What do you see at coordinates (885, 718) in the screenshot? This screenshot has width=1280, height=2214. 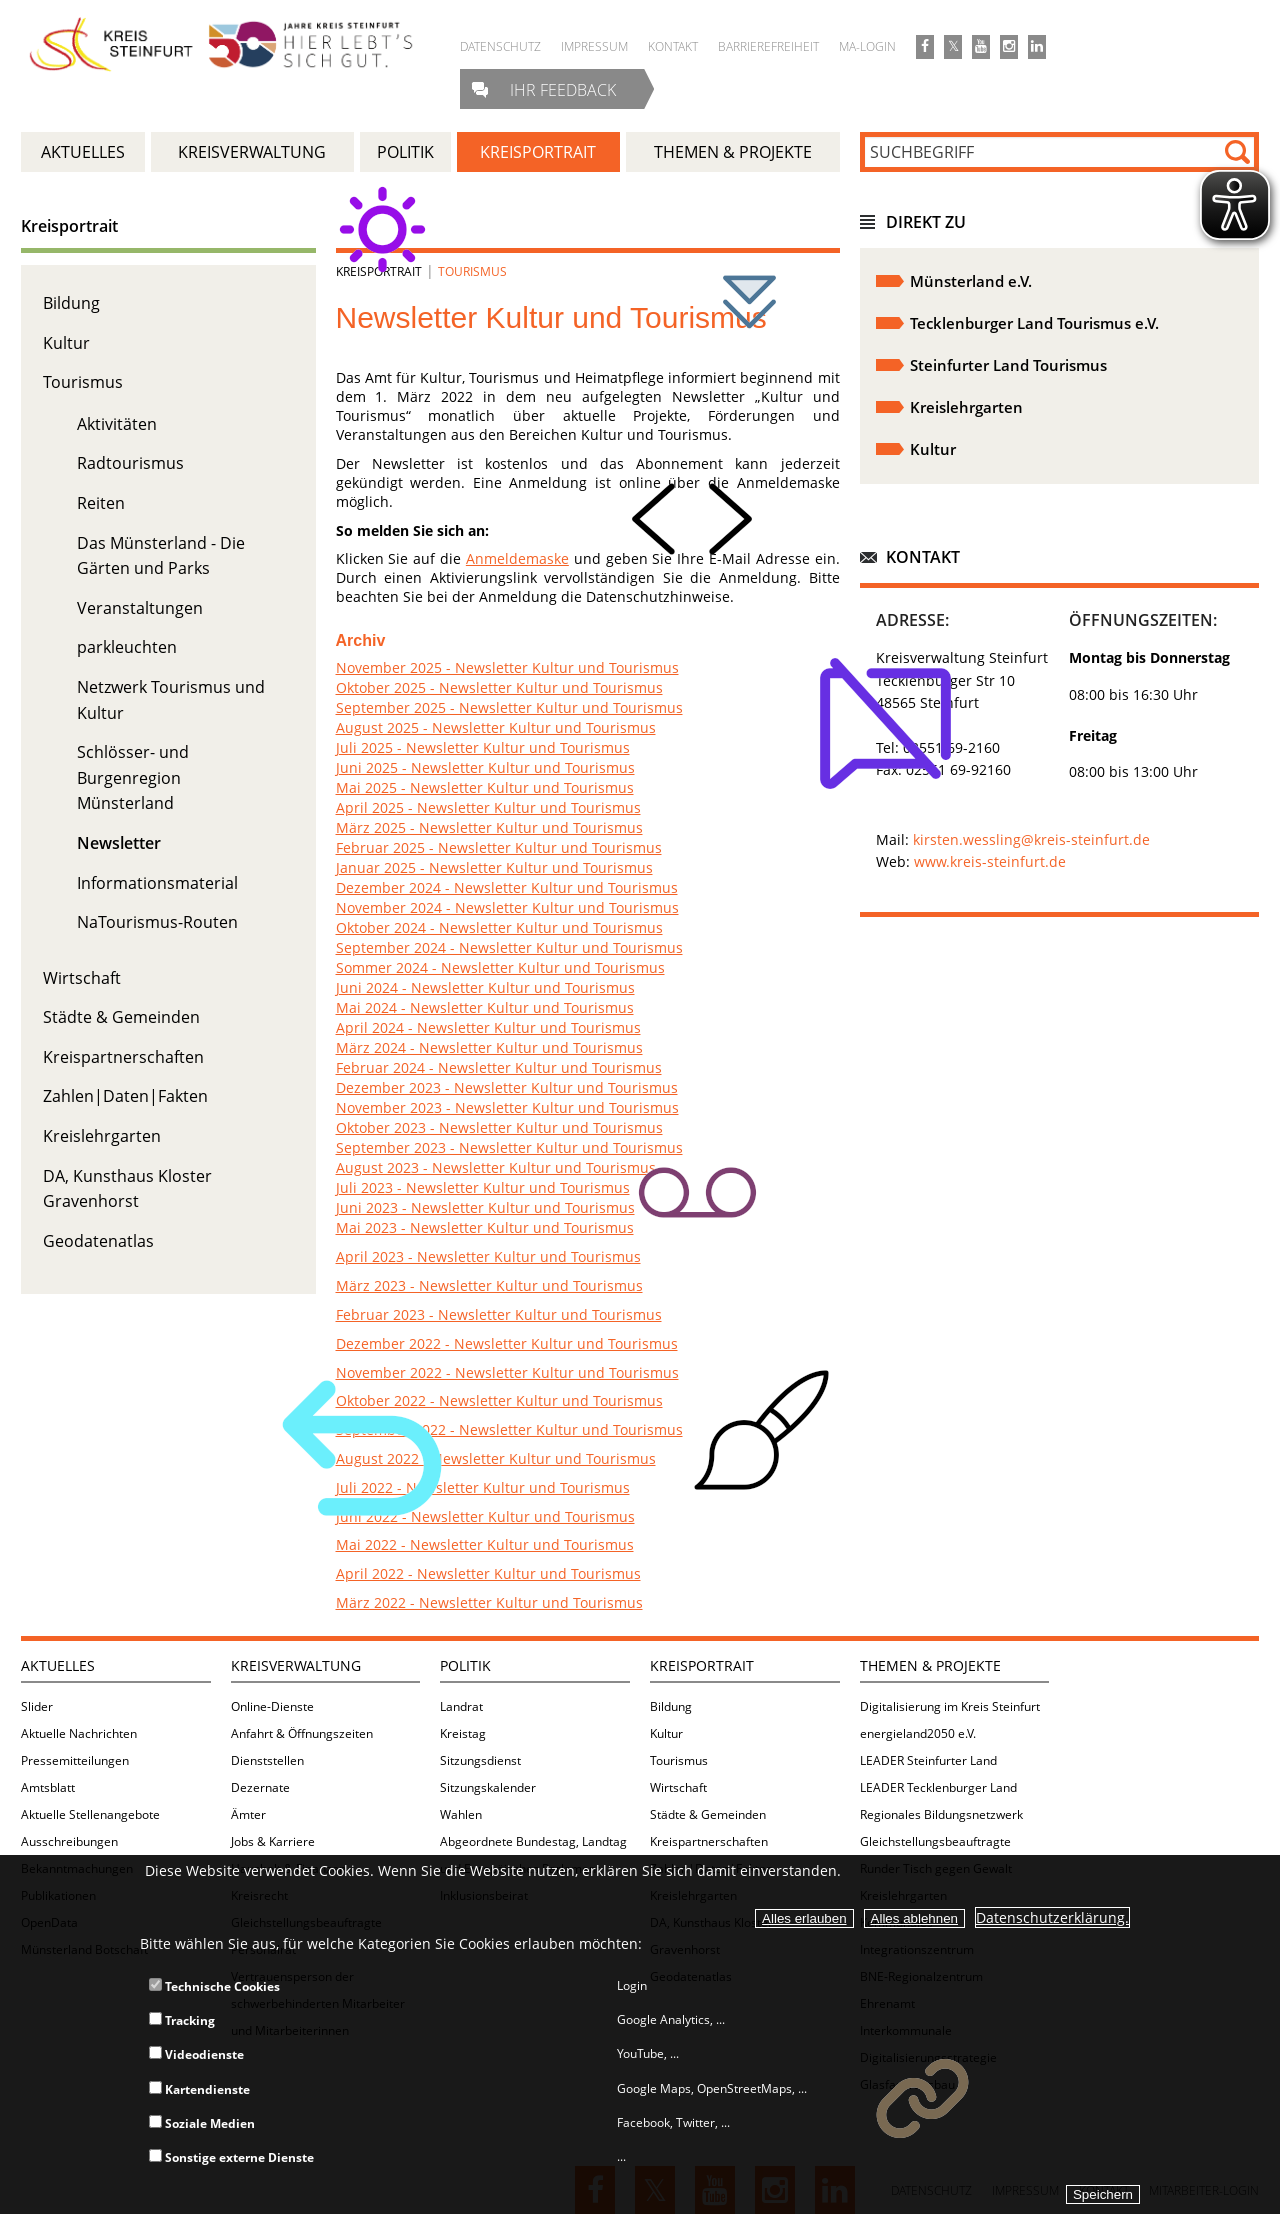 I see `mute or disable chat notifications` at bounding box center [885, 718].